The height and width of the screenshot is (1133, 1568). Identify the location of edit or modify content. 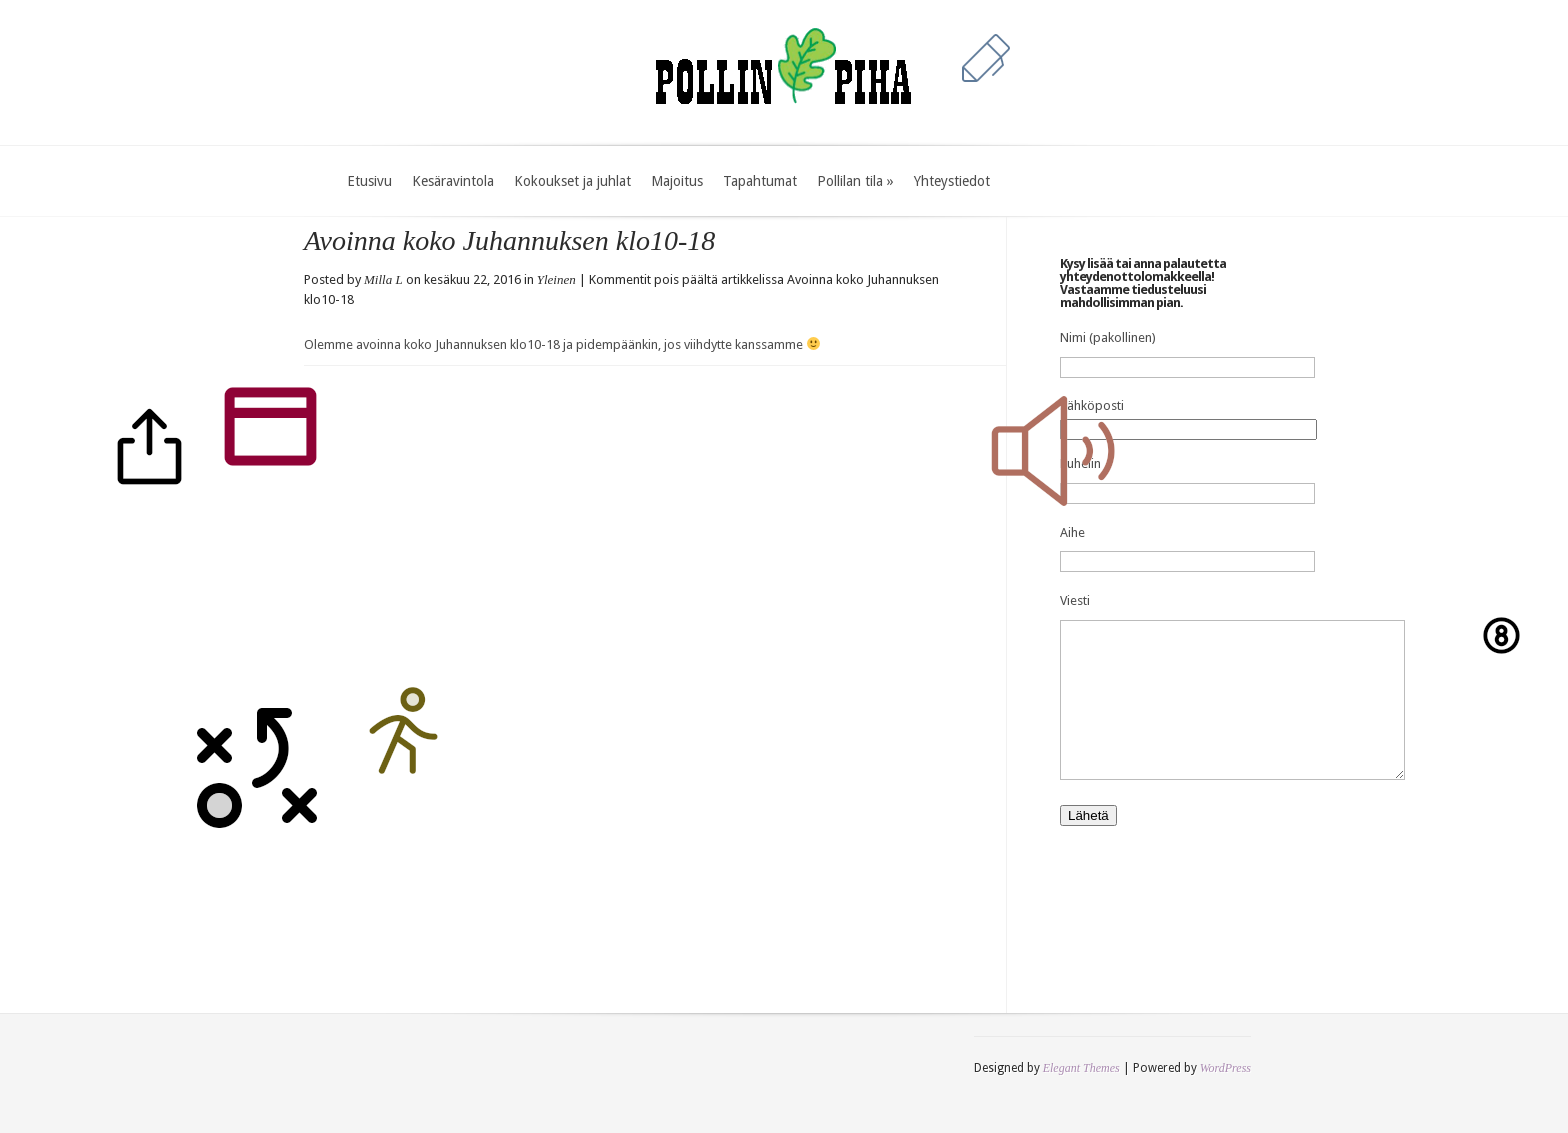
(985, 59).